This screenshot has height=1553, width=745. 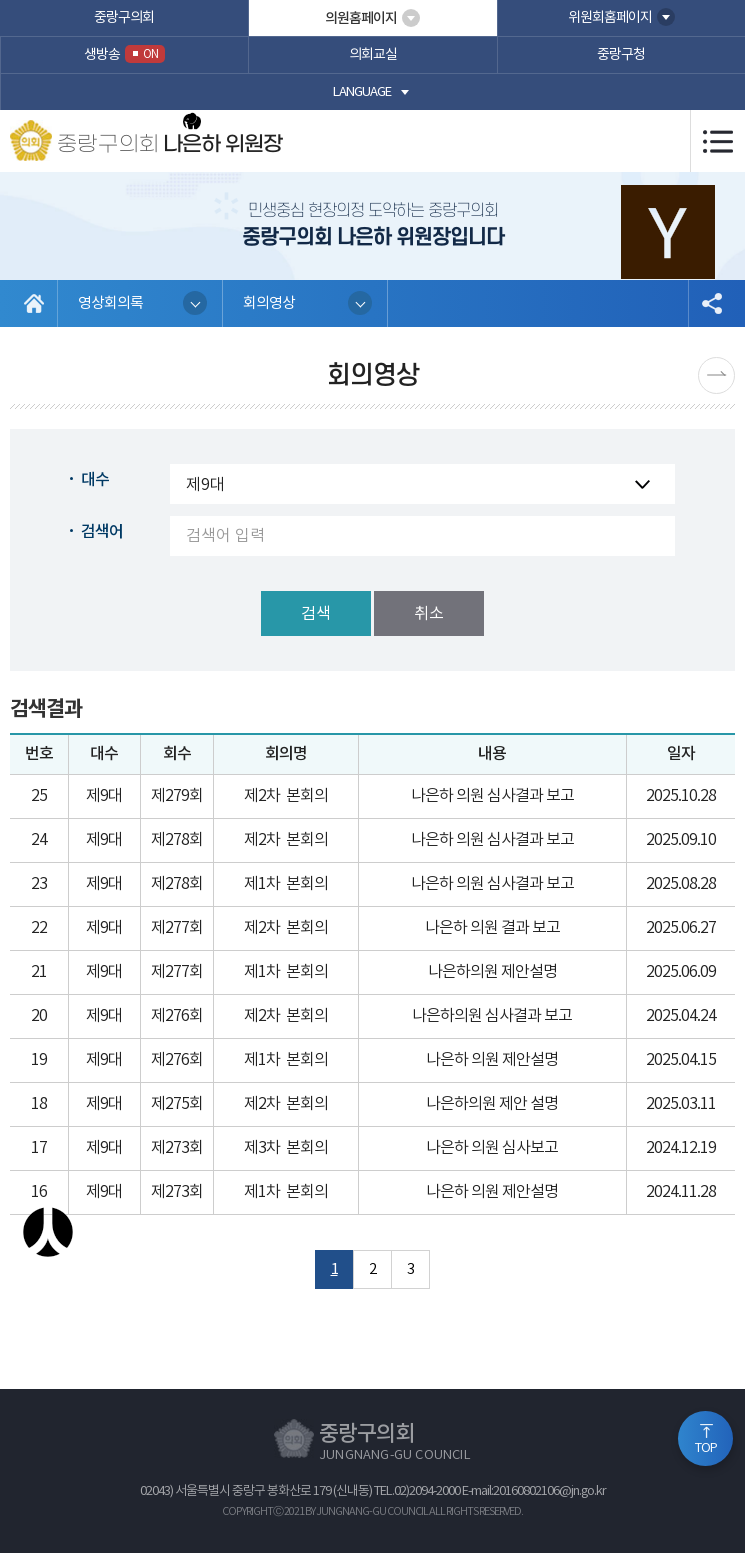 I want to click on renren social network logo, so click(x=48, y=1232).